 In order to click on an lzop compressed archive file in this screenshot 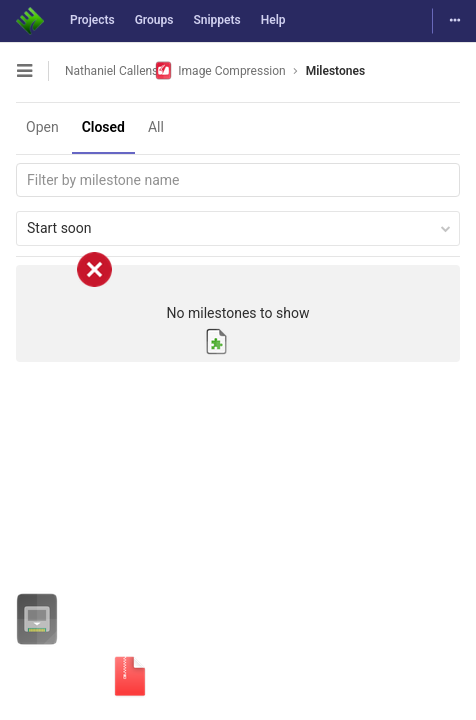, I will do `click(130, 677)`.